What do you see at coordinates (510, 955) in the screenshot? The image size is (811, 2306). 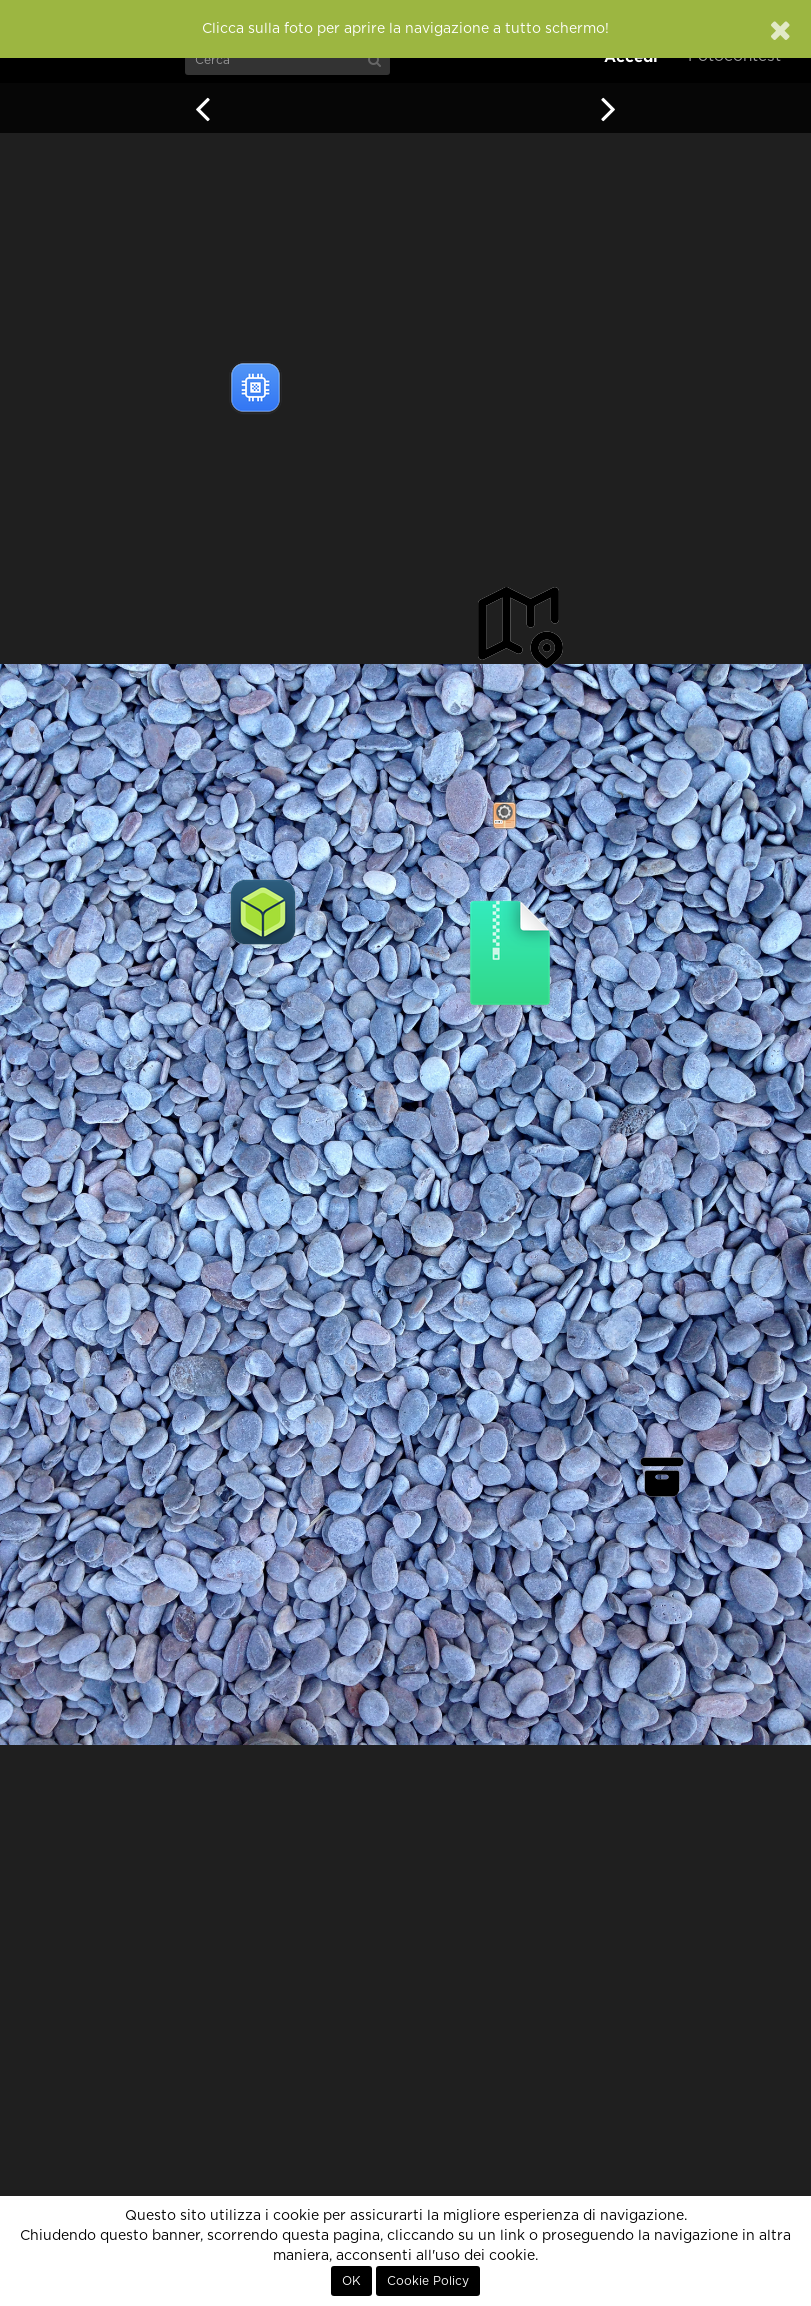 I see `compressed archive file (.tar.xz format)` at bounding box center [510, 955].